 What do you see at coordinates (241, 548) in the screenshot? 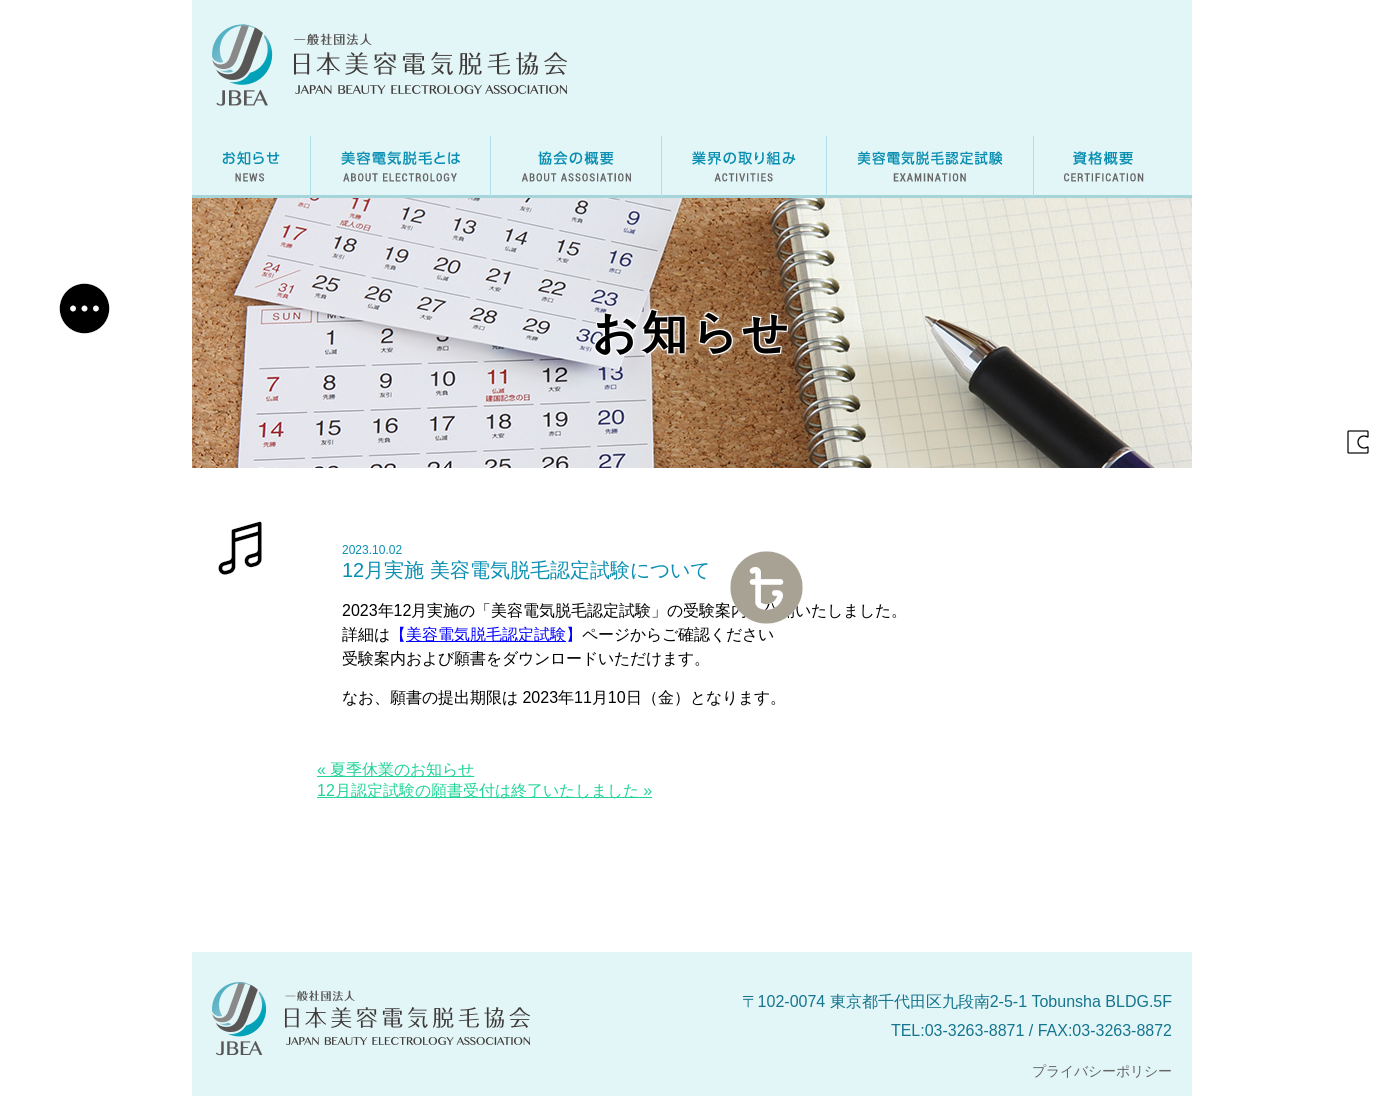
I see `access music or audio player` at bounding box center [241, 548].